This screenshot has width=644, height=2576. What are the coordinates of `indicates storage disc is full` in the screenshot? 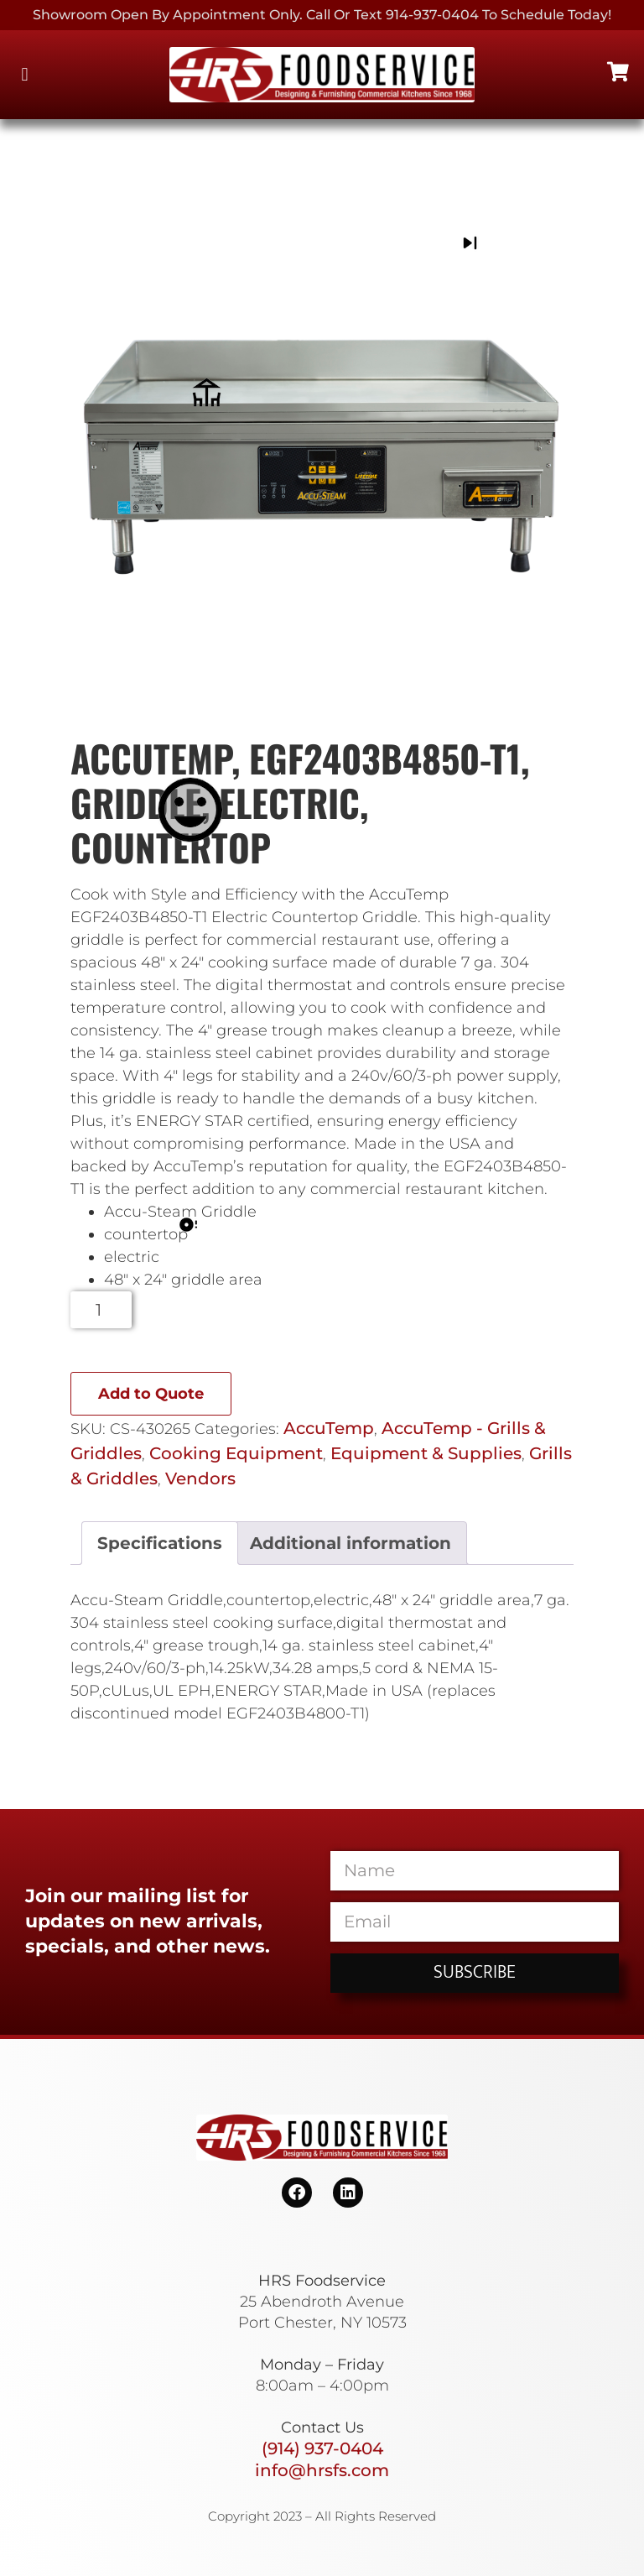 It's located at (188, 1224).